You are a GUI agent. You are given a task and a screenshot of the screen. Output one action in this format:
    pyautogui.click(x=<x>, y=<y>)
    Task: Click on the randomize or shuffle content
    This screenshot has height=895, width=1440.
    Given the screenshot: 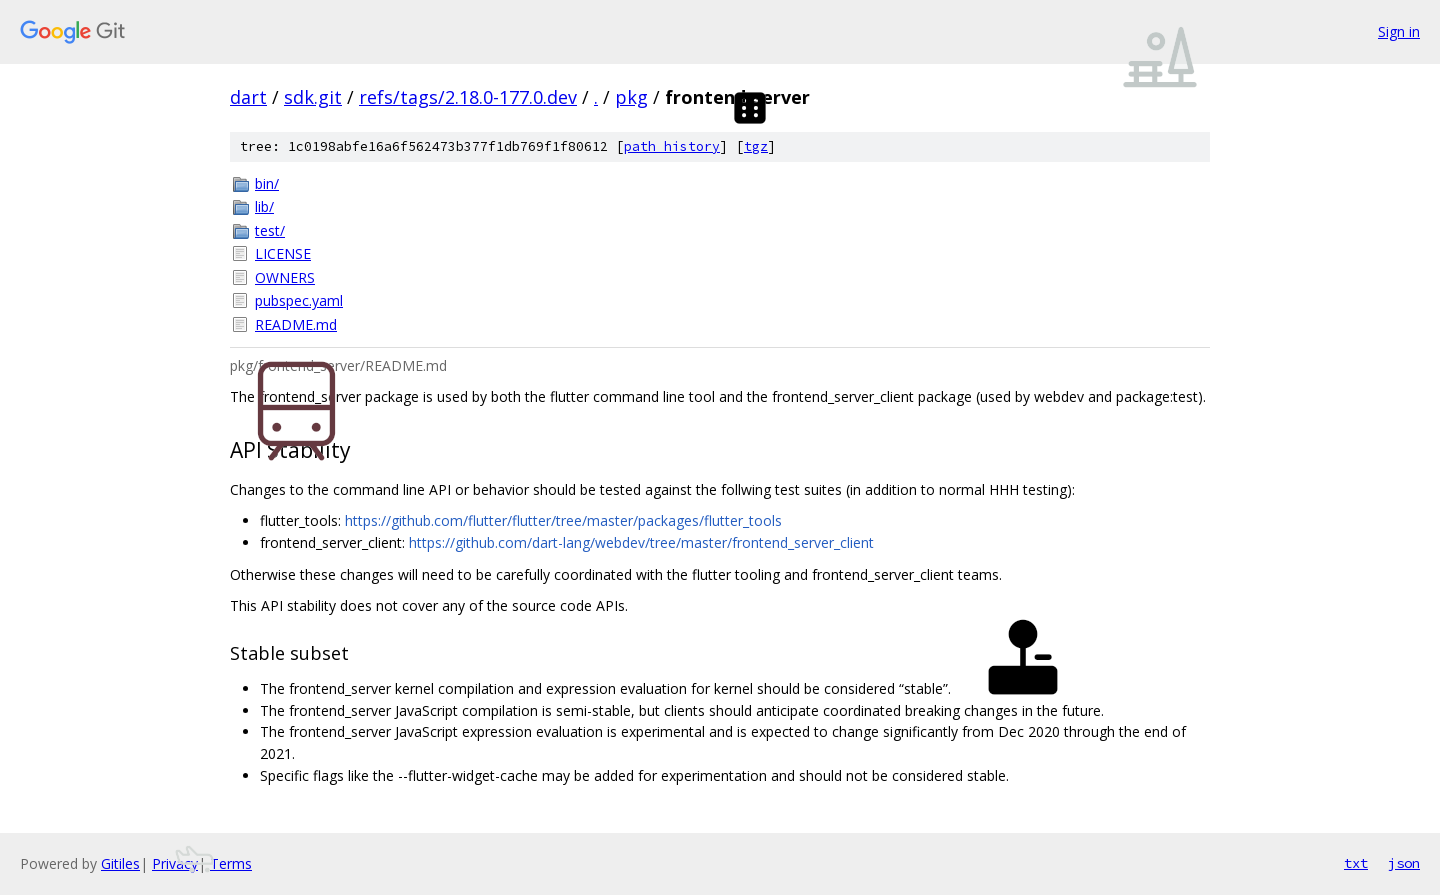 What is the action you would take?
    pyautogui.click(x=750, y=108)
    